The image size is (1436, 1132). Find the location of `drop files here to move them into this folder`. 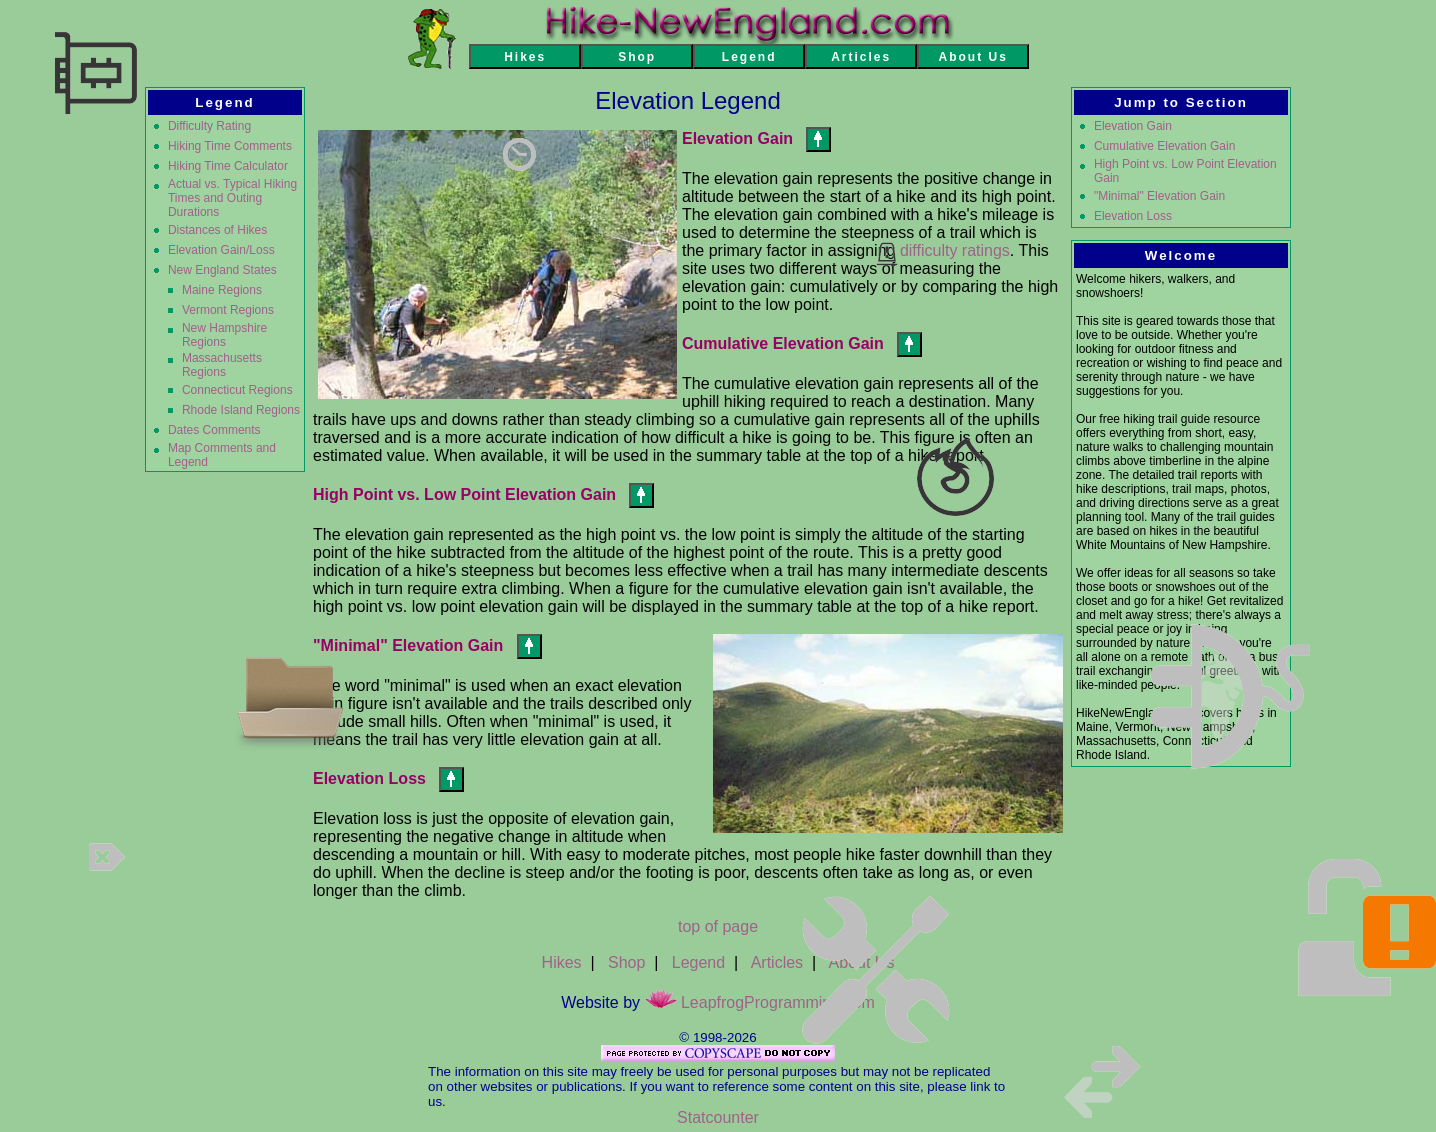

drop files here to move them into this folder is located at coordinates (289, 702).